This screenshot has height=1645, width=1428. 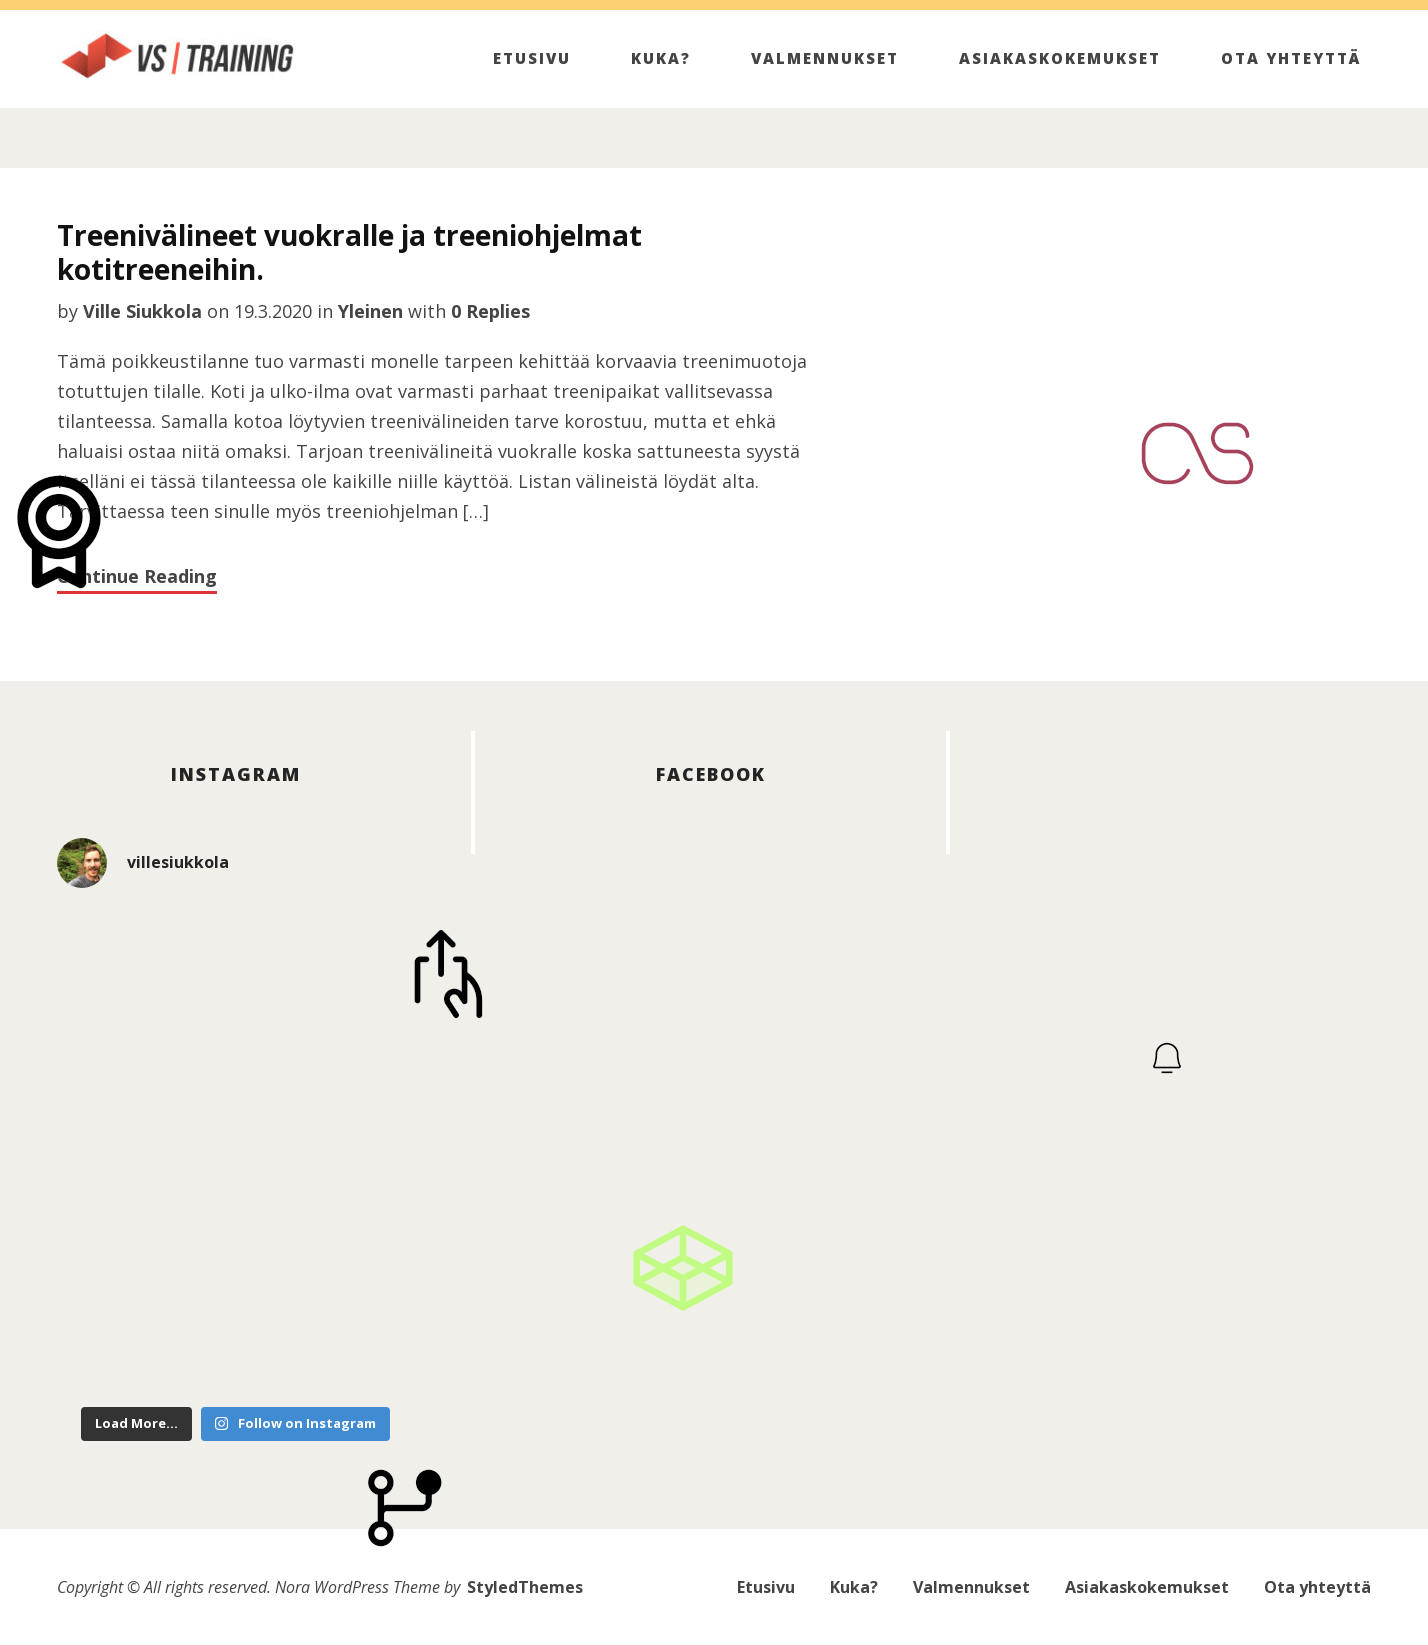 What do you see at coordinates (444, 974) in the screenshot?
I see `deposit or add funds to account` at bounding box center [444, 974].